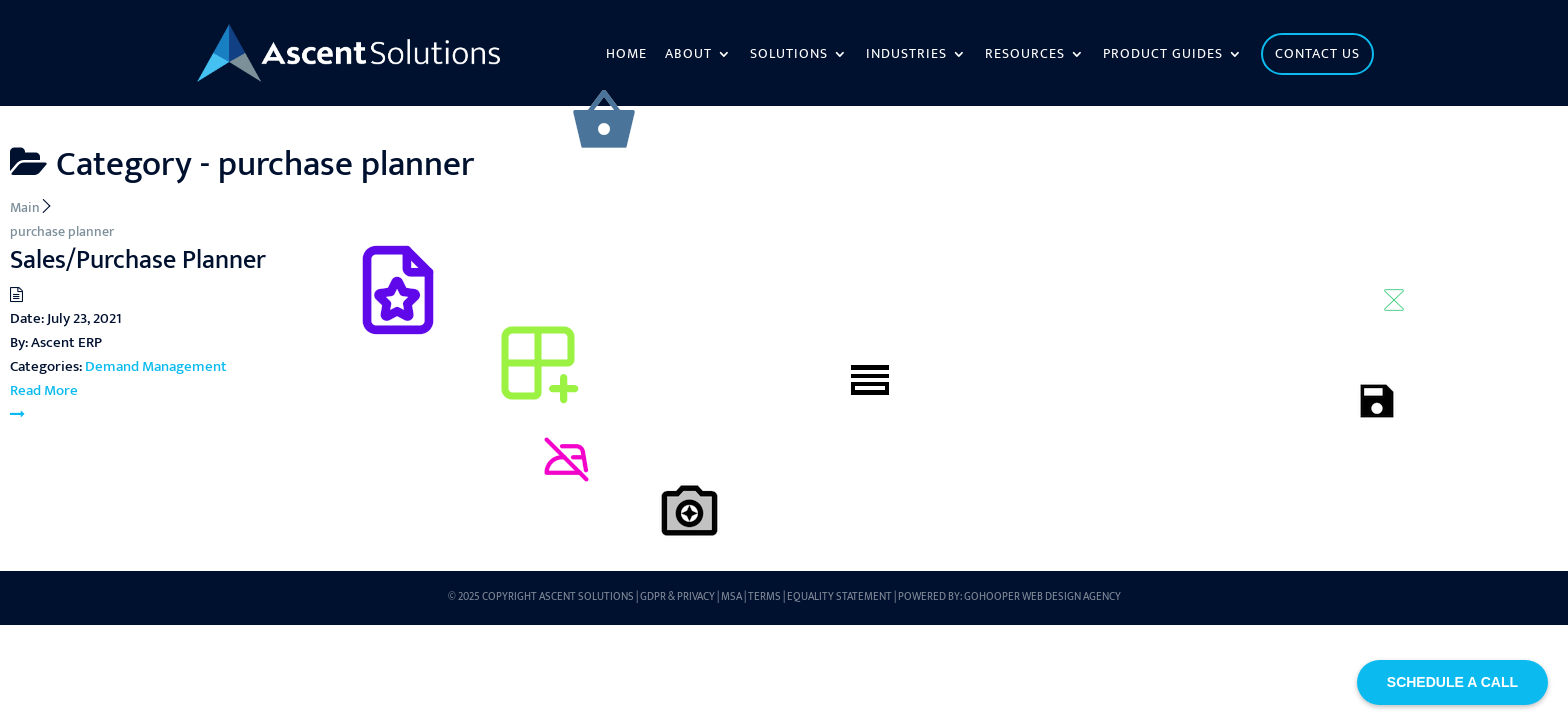  I want to click on add a new widget or tile to dashboard, so click(538, 363).